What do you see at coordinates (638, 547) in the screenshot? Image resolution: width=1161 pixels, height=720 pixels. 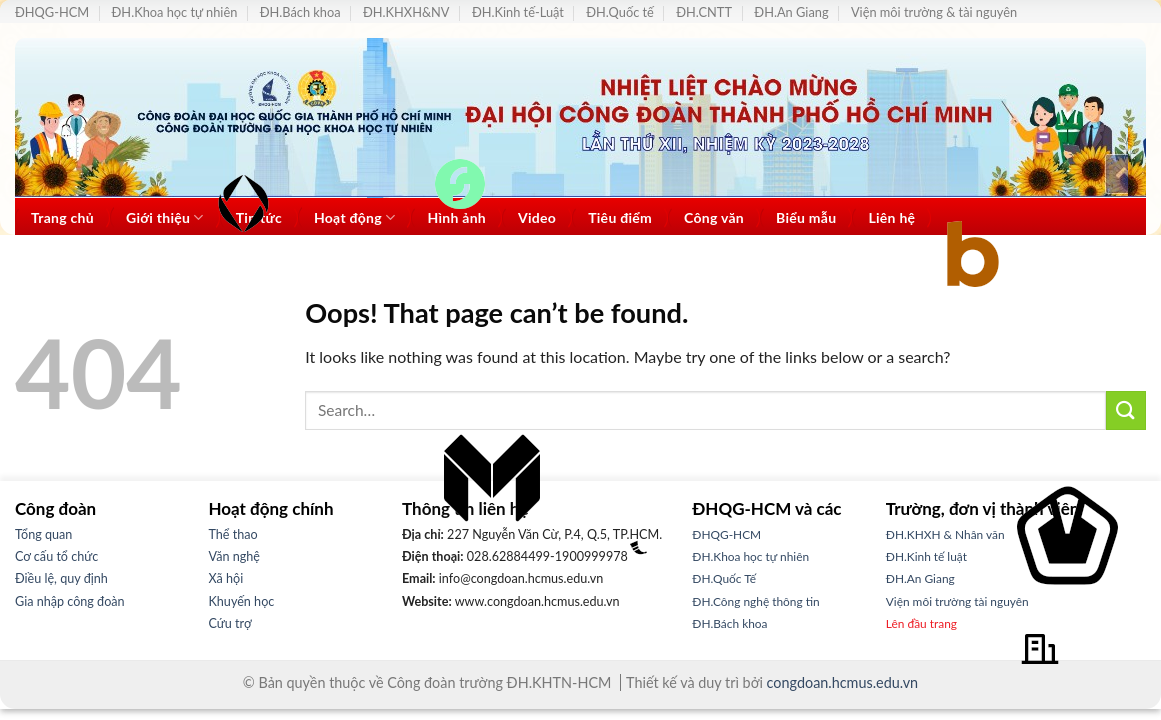 I see `Flask web framework logo` at bounding box center [638, 547].